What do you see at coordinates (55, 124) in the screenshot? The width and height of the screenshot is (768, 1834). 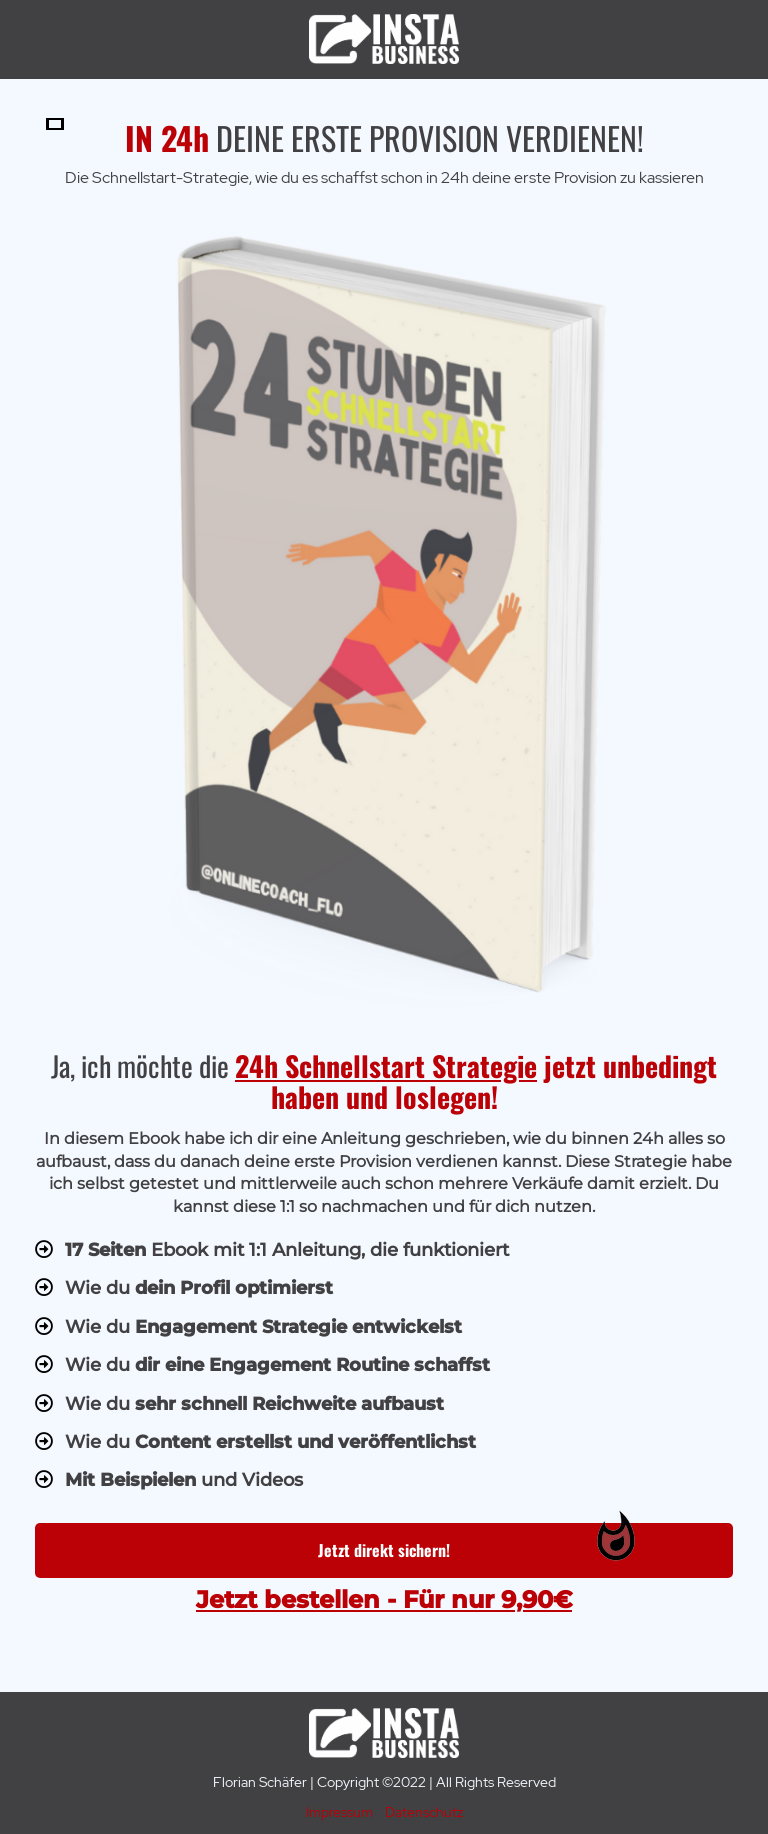 I see `switch to landscape orientation mode` at bounding box center [55, 124].